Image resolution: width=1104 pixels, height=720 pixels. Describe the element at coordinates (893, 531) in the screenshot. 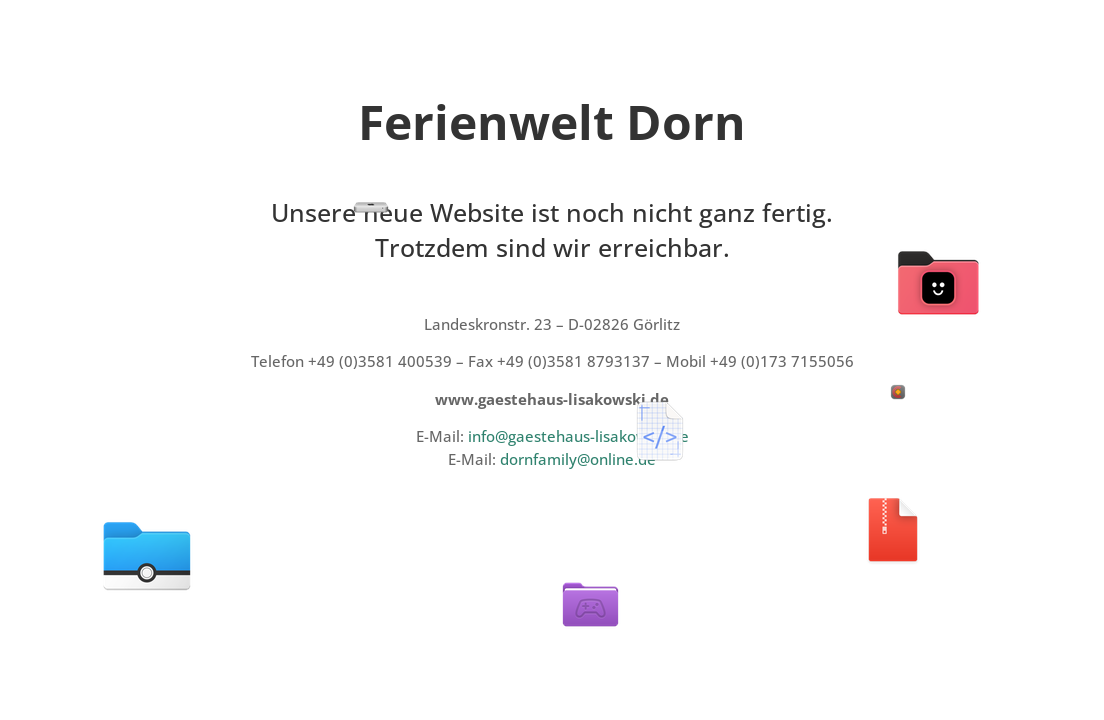

I see `a compressed tar archive file (.tar.z)` at that location.